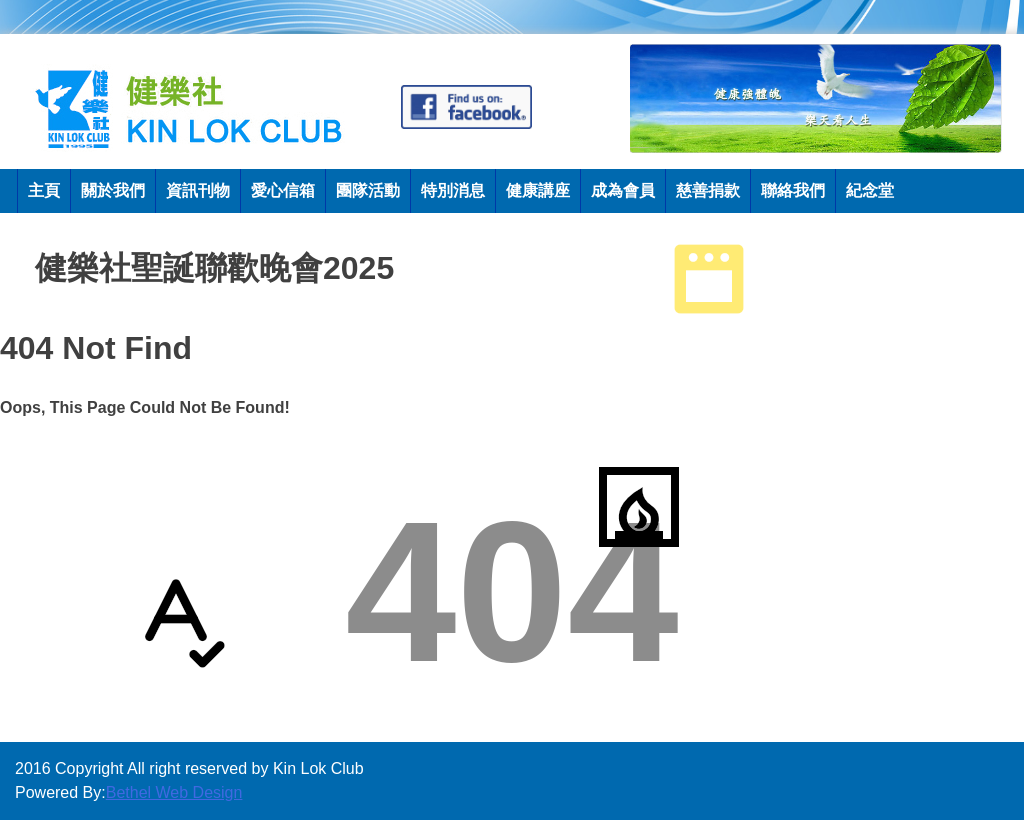 The image size is (1024, 820). What do you see at coordinates (709, 279) in the screenshot?
I see `access oven or cooking controls` at bounding box center [709, 279].